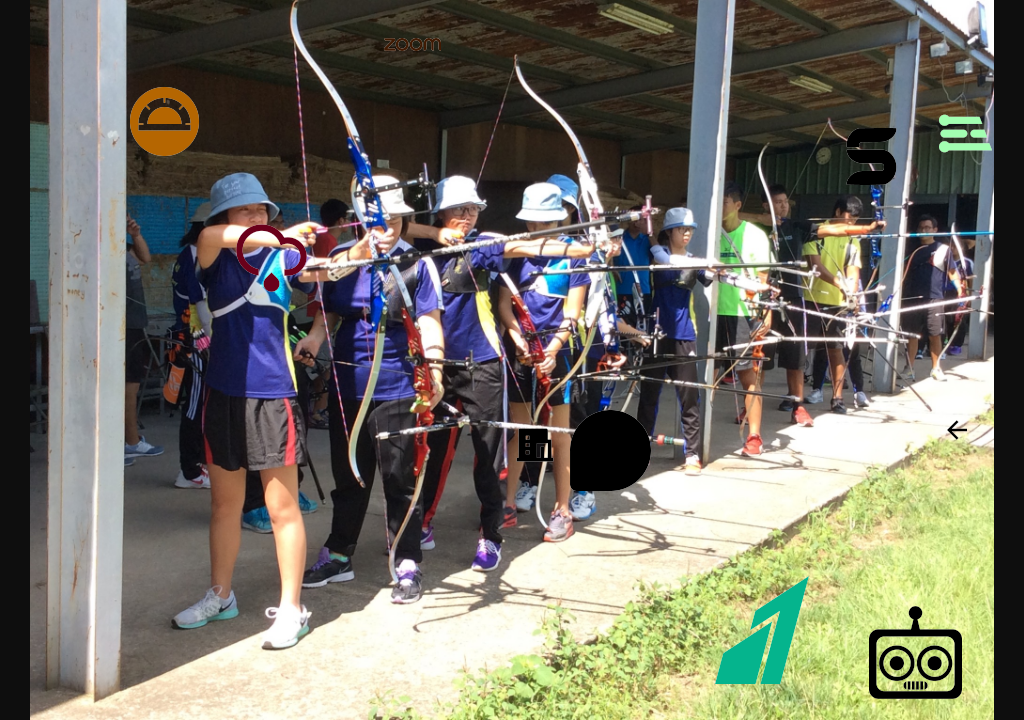 The width and height of the screenshot is (1024, 720). What do you see at coordinates (412, 44) in the screenshot?
I see `open Zoom video conferencing app` at bounding box center [412, 44].